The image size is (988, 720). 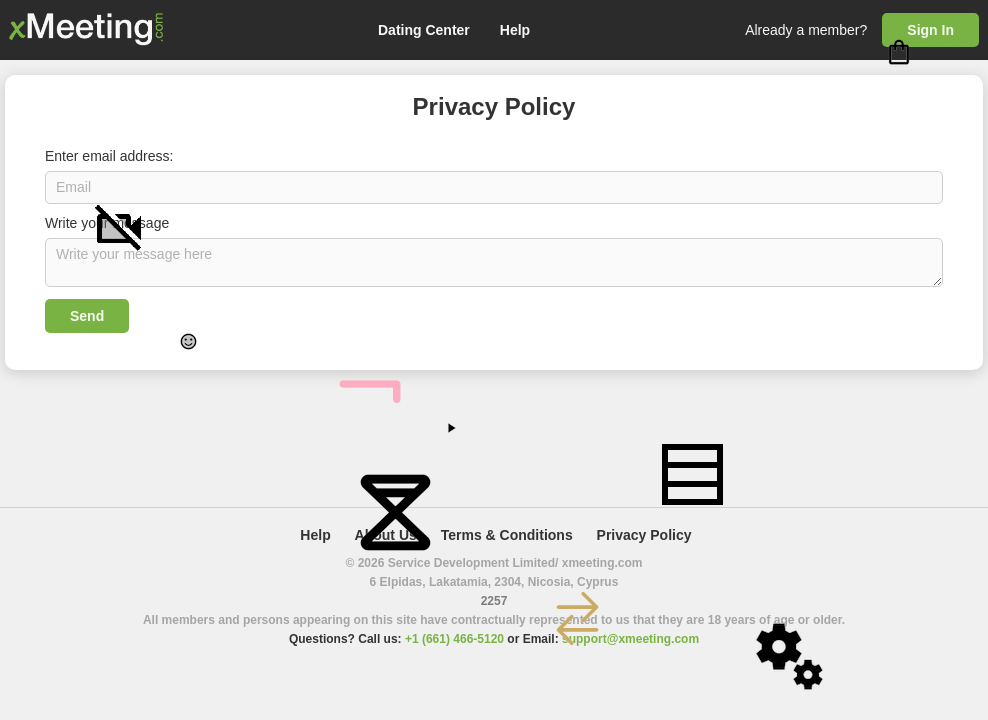 I want to click on view data in table row format, so click(x=692, y=474).